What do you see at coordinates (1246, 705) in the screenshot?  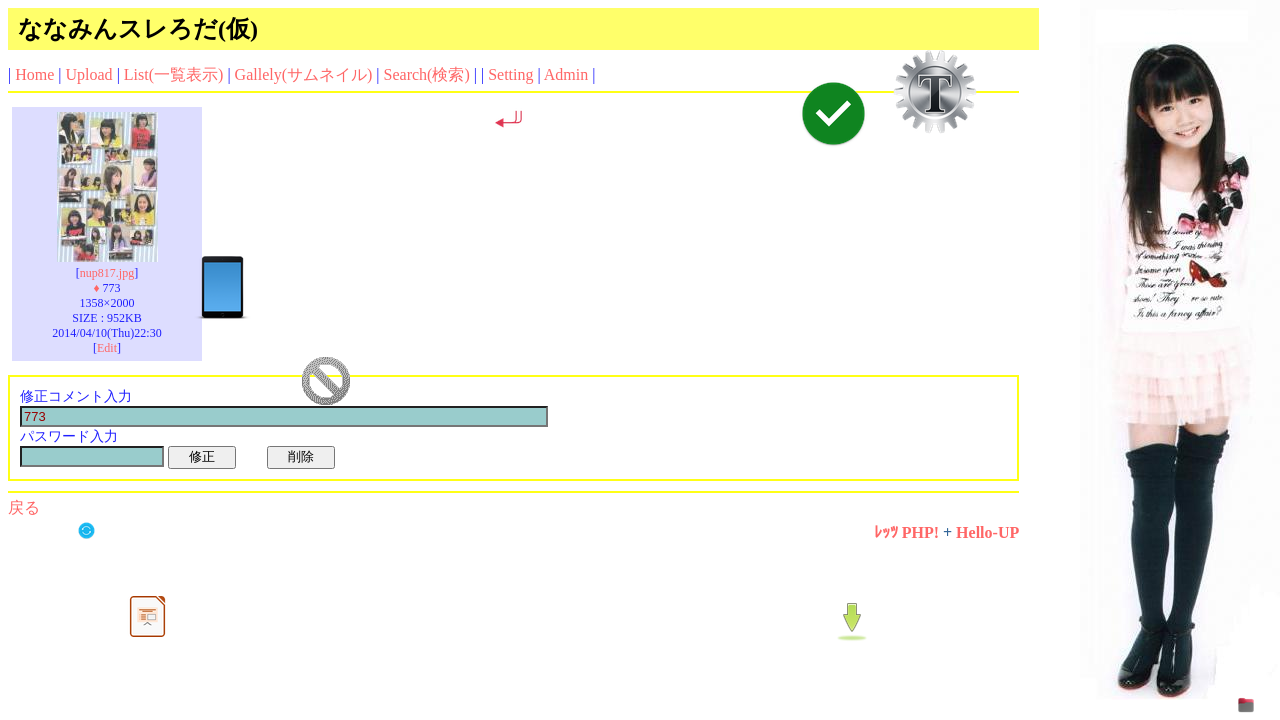 I see `drop files here to move them into this folder` at bounding box center [1246, 705].